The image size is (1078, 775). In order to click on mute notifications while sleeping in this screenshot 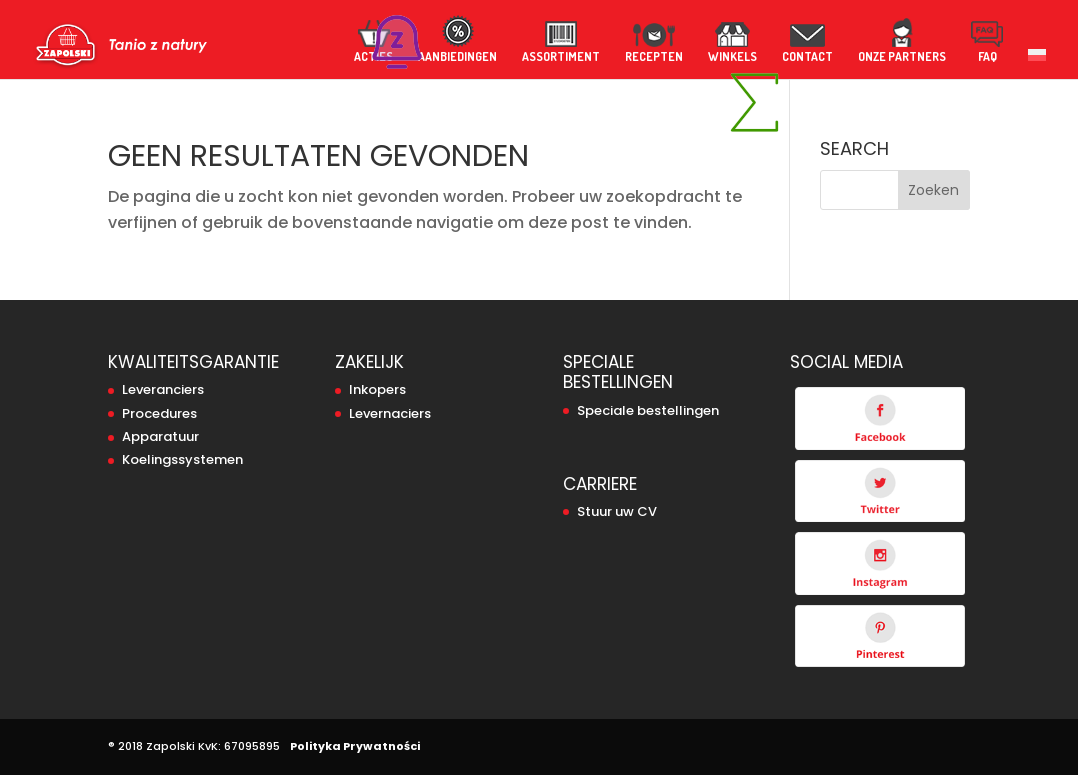, I will do `click(397, 42)`.